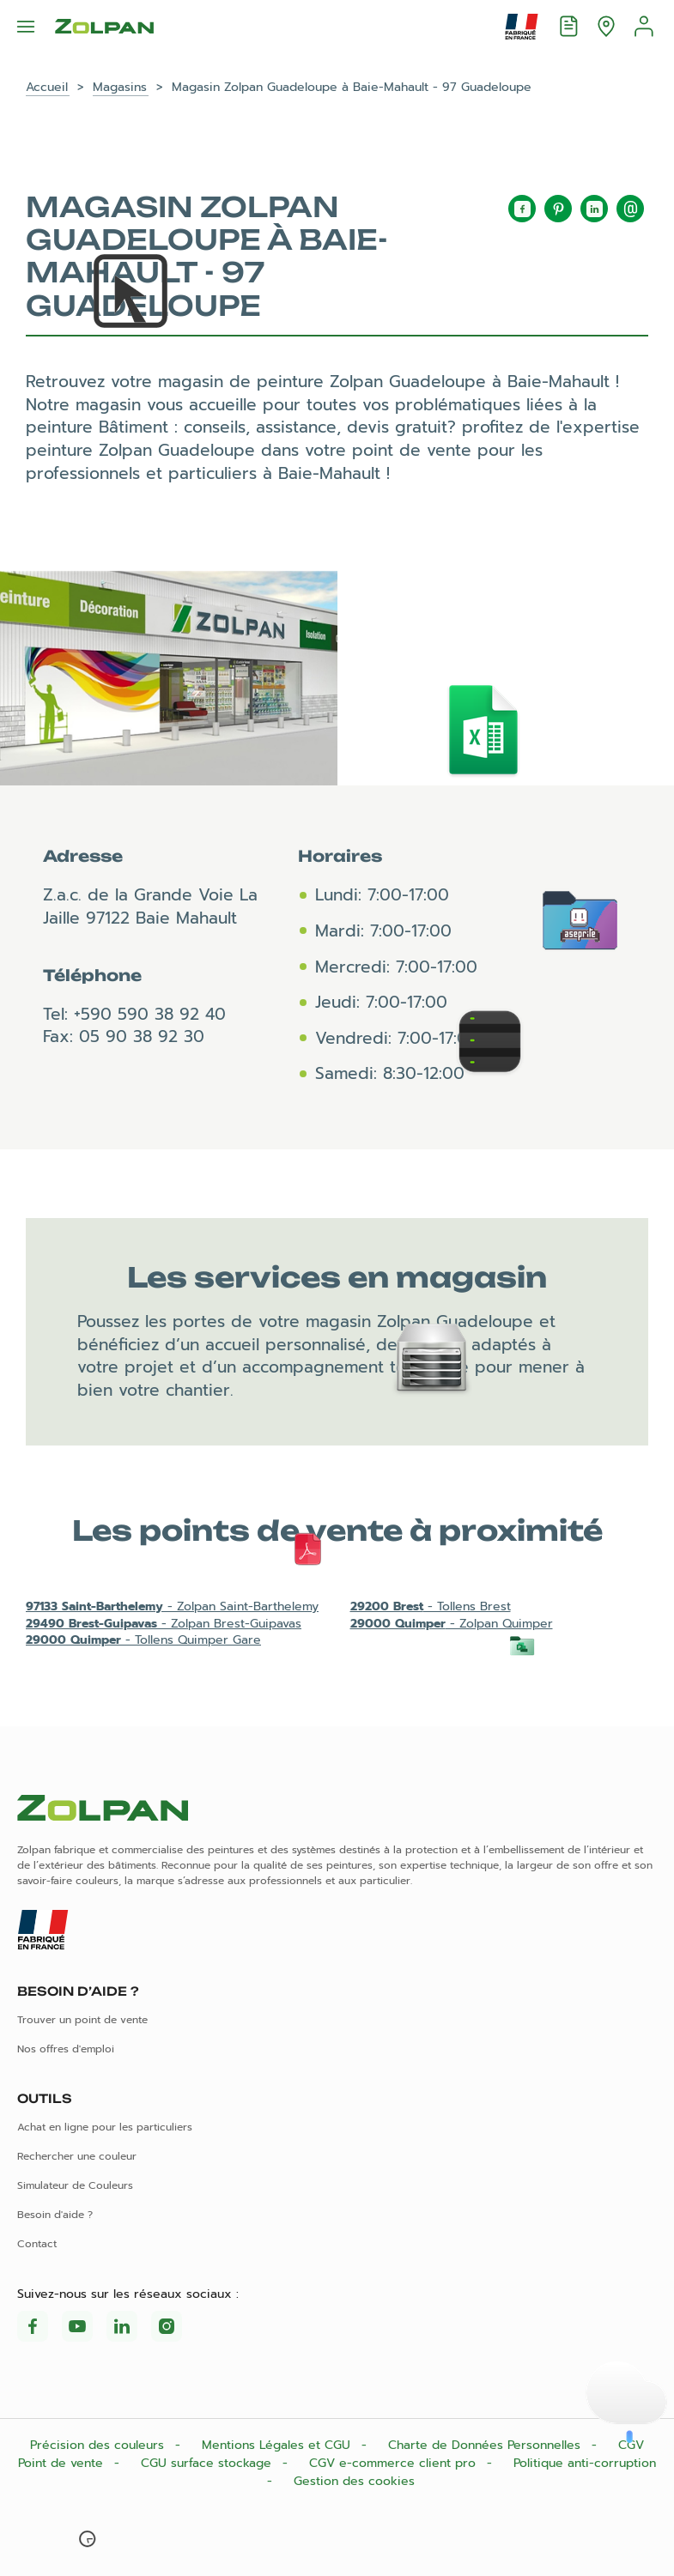 Image resolution: width=674 pixels, height=2576 pixels. I want to click on open microsoft project files folder, so click(522, 1646).